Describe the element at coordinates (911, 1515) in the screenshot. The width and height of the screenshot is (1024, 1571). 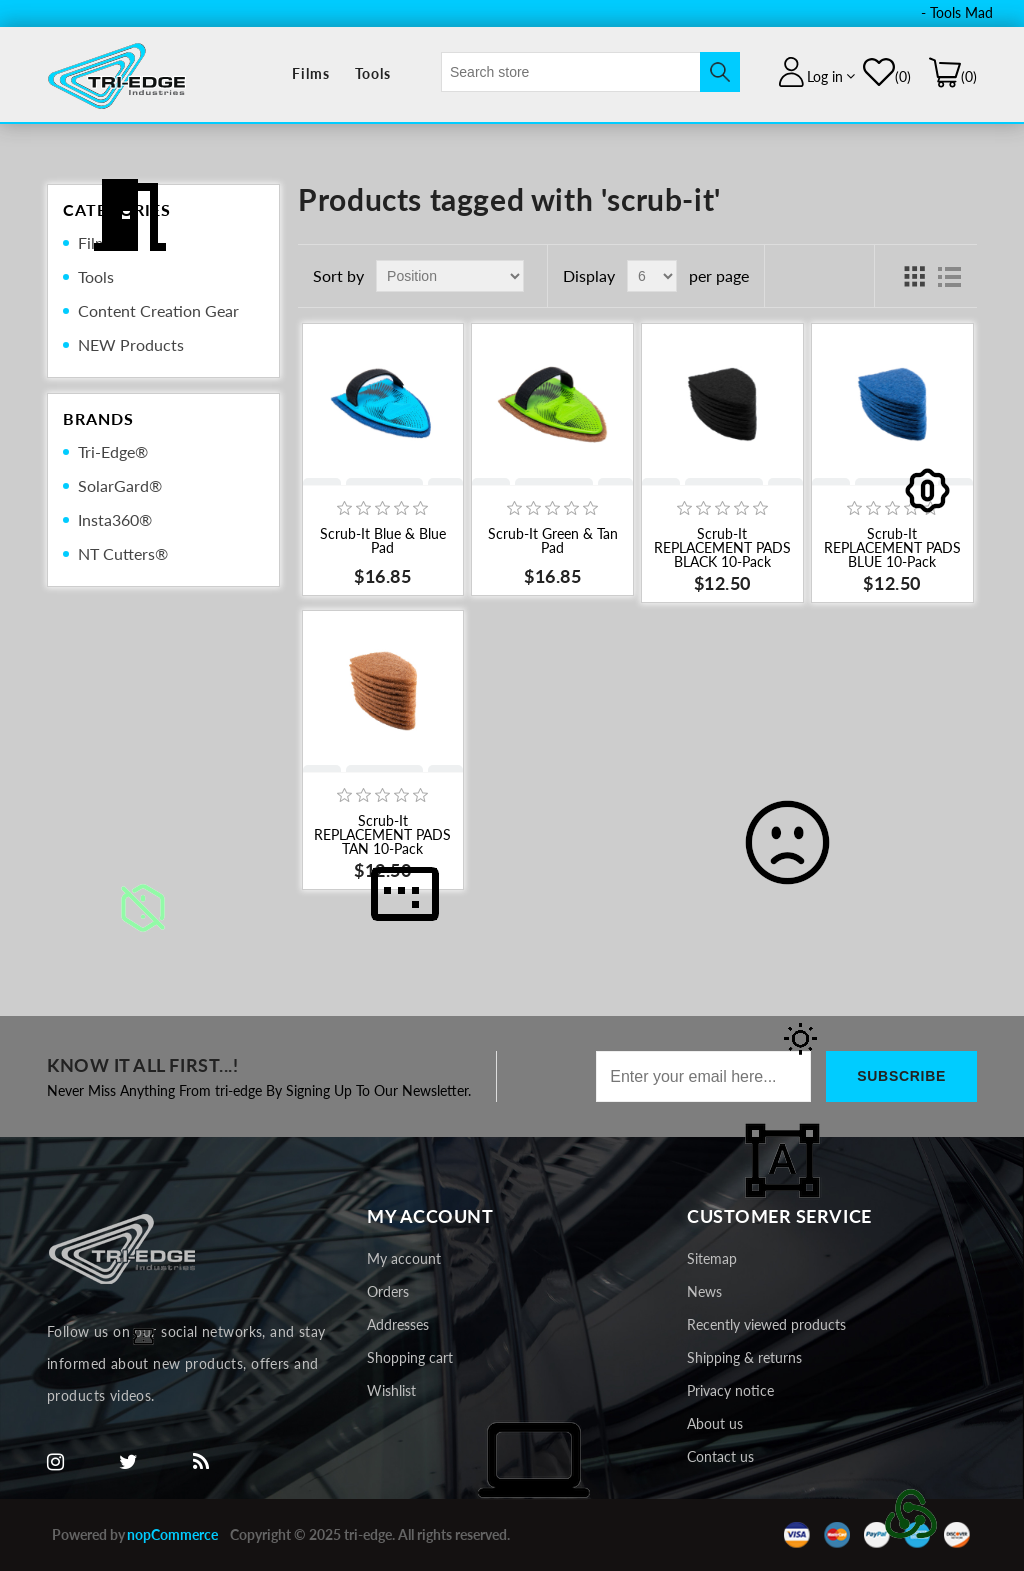
I see `redux state management library logo` at that location.